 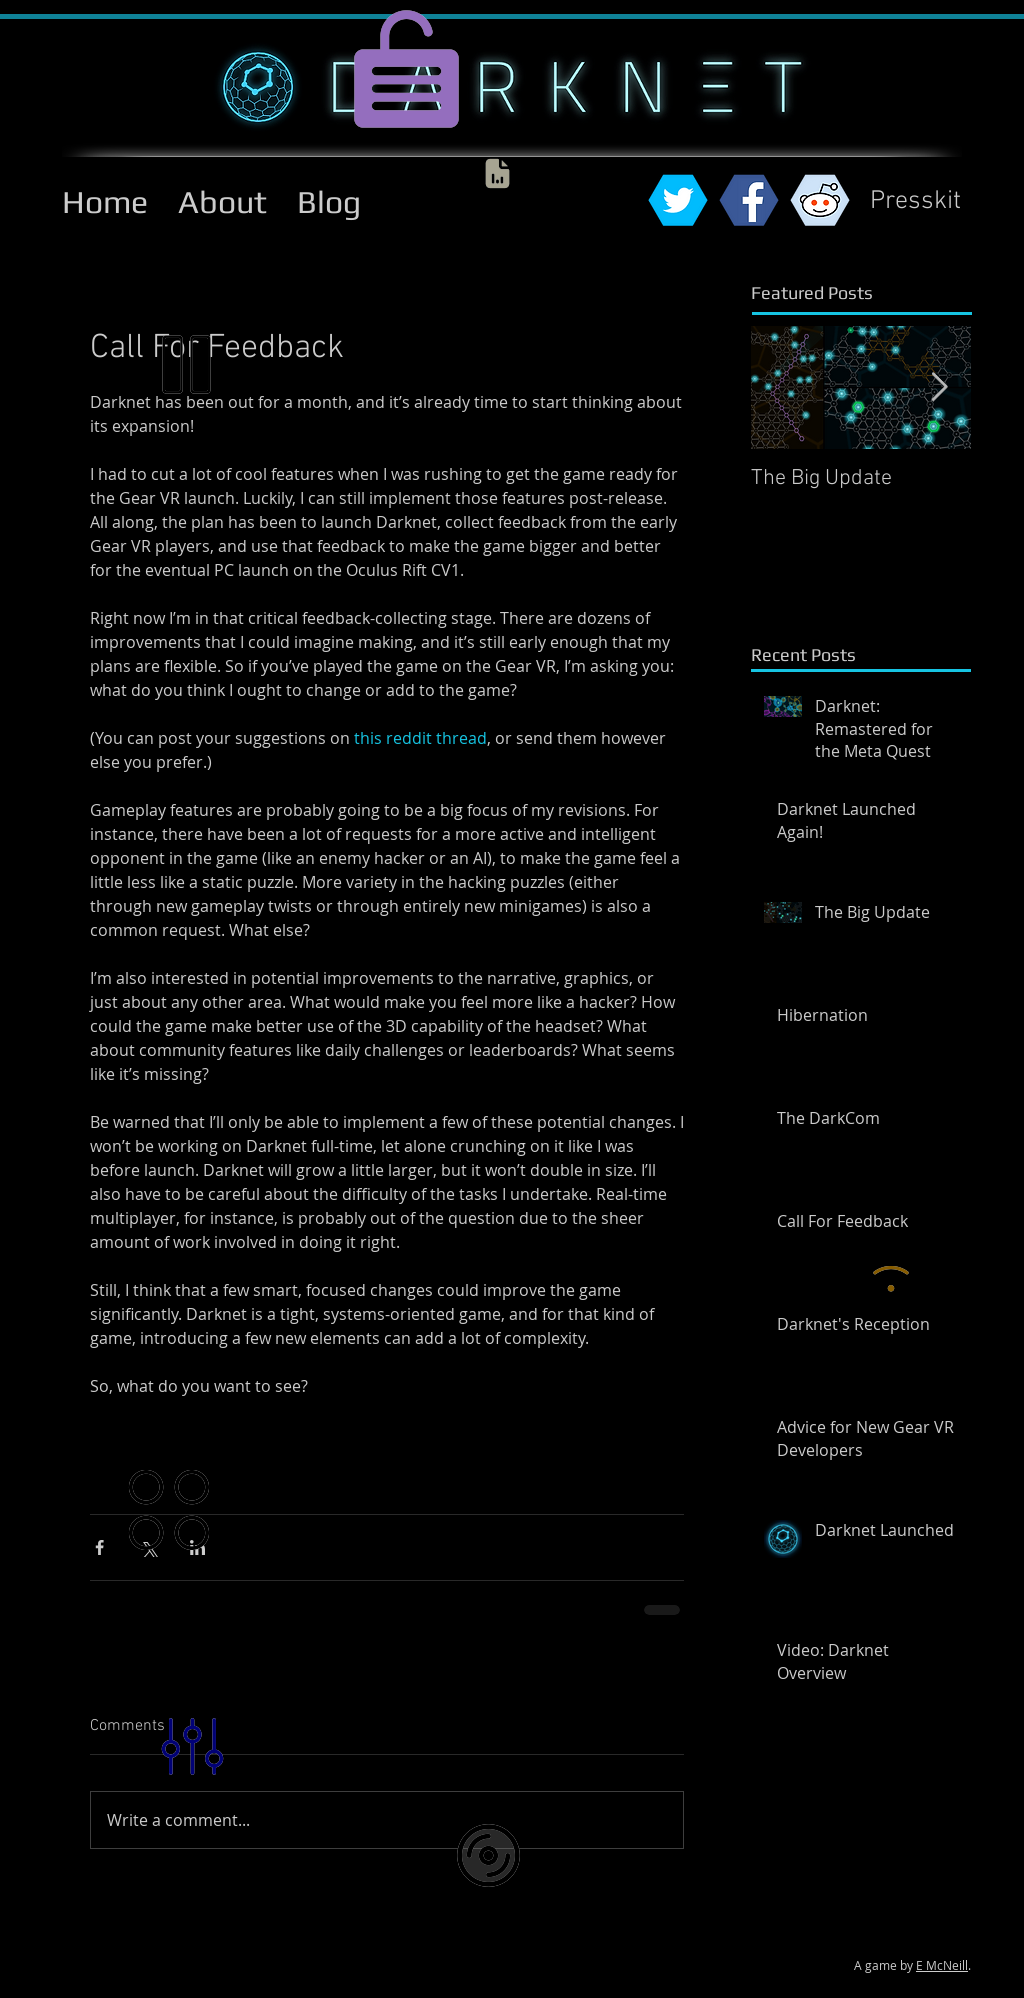 I want to click on unlocked or unsecured state, so click(x=406, y=75).